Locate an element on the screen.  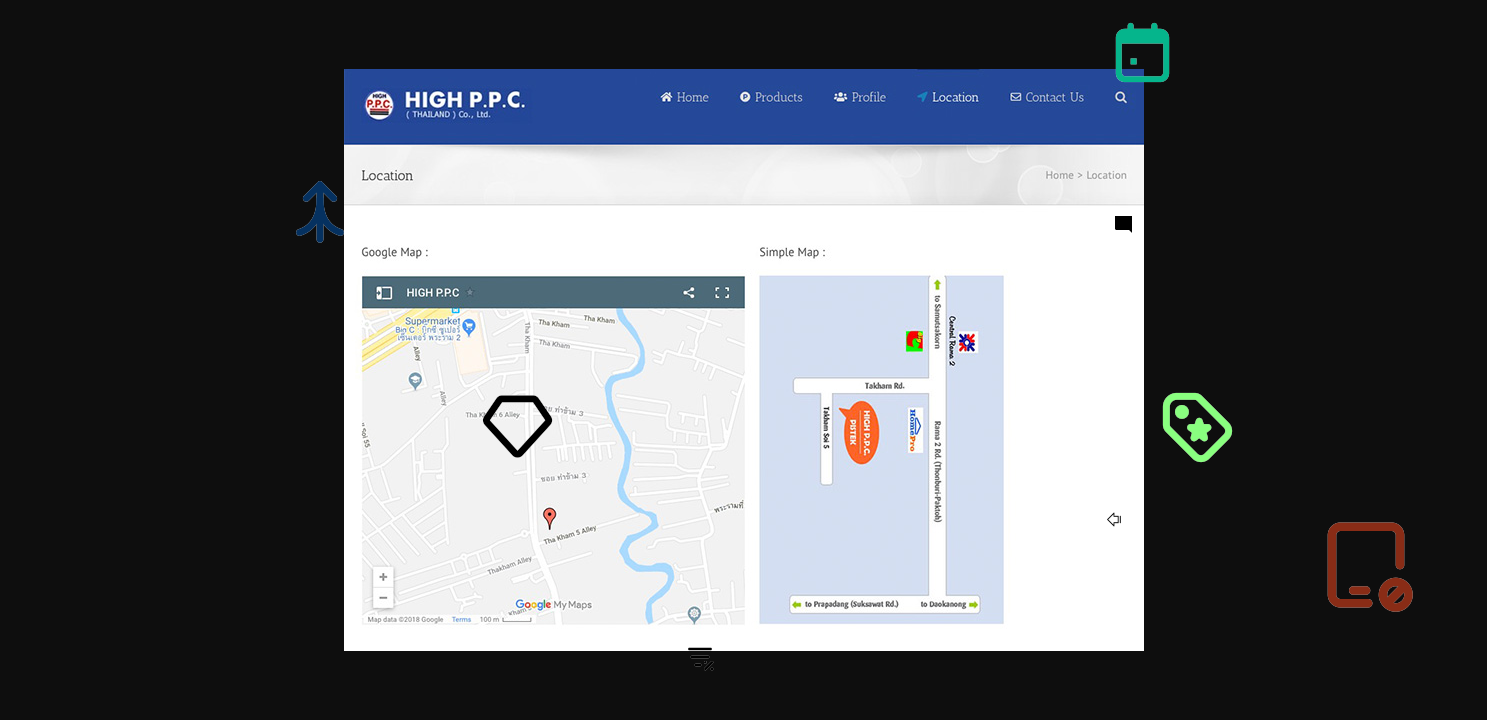
mark item as favorite is located at coordinates (1197, 427).